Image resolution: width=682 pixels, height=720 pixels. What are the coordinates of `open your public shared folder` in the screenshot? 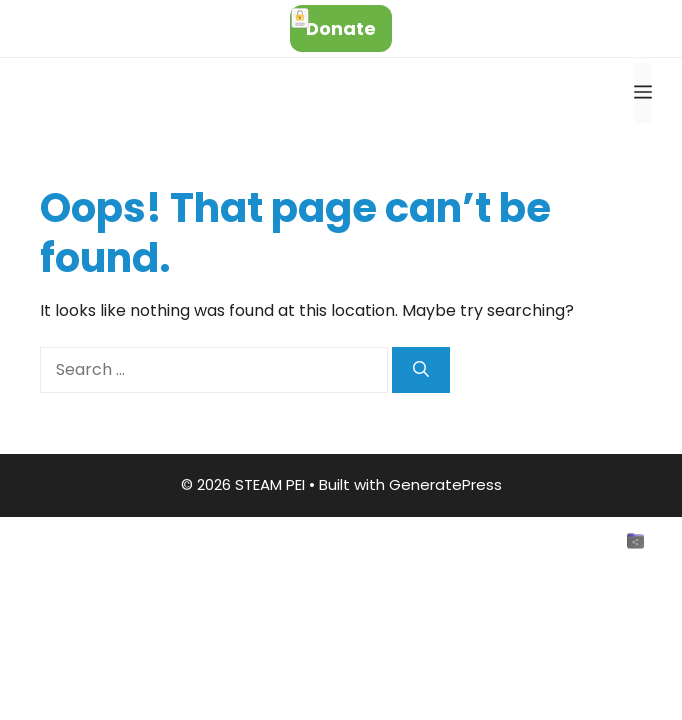 It's located at (635, 540).